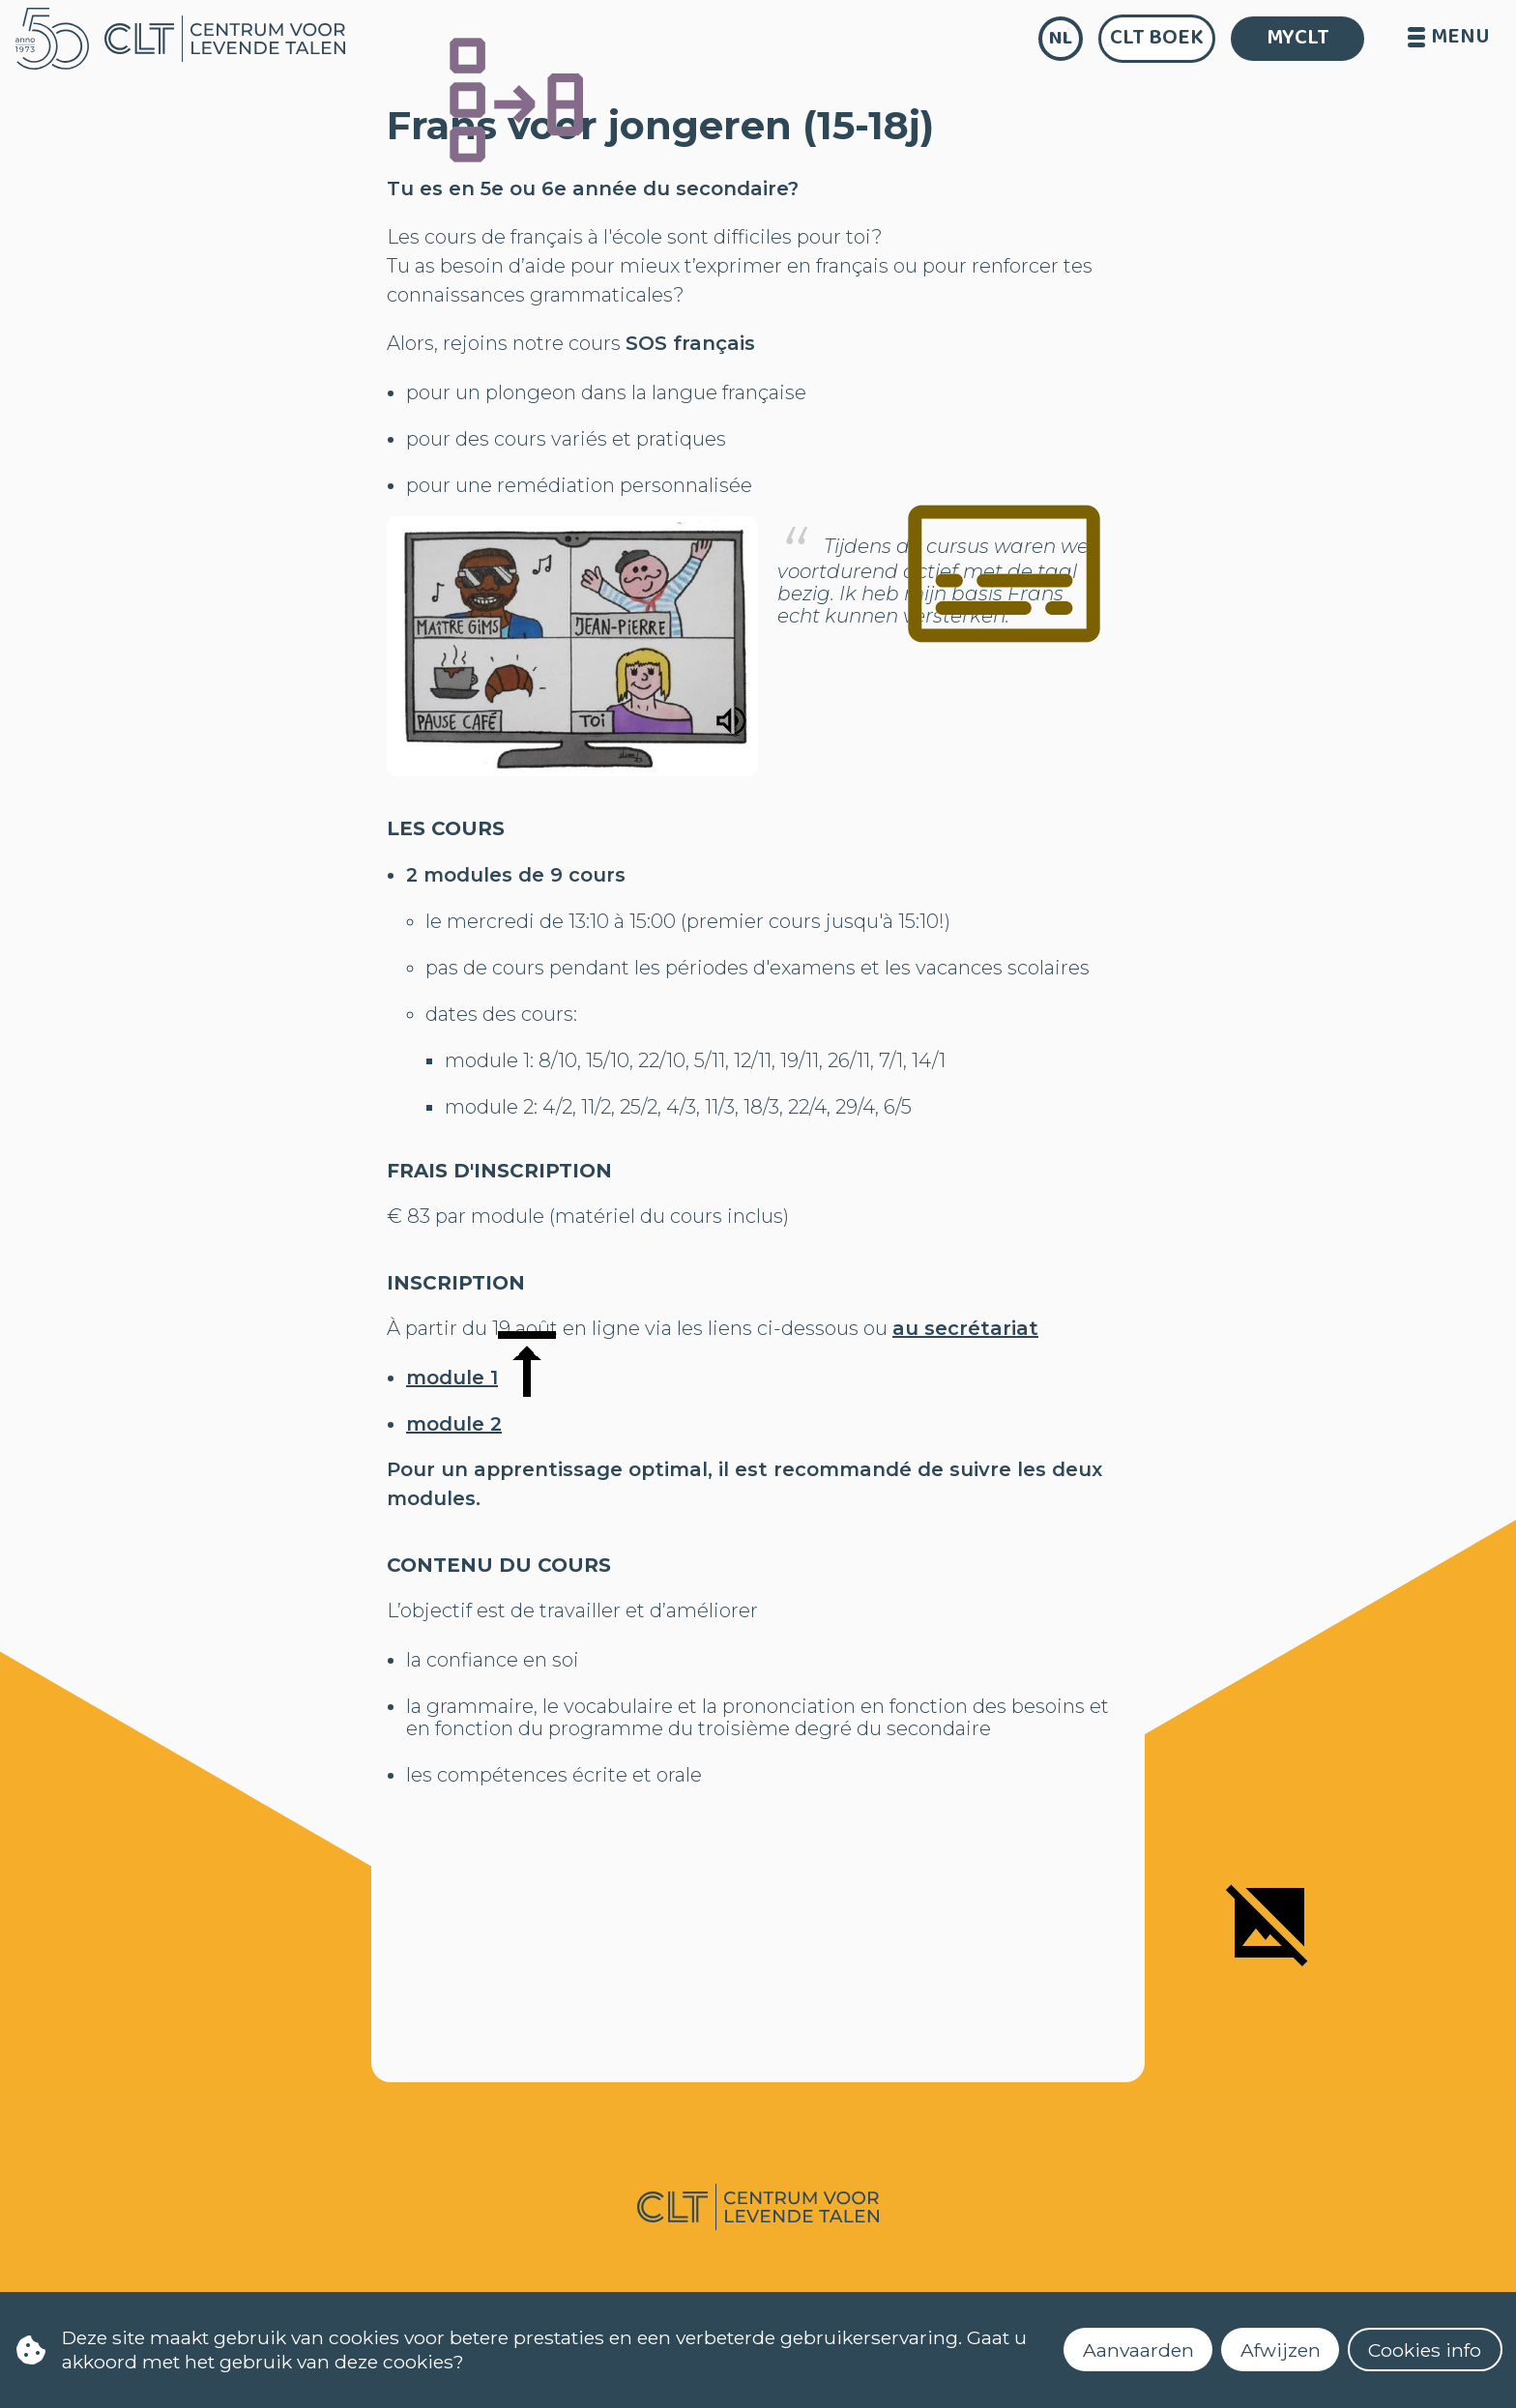  I want to click on align content to top, so click(527, 1364).